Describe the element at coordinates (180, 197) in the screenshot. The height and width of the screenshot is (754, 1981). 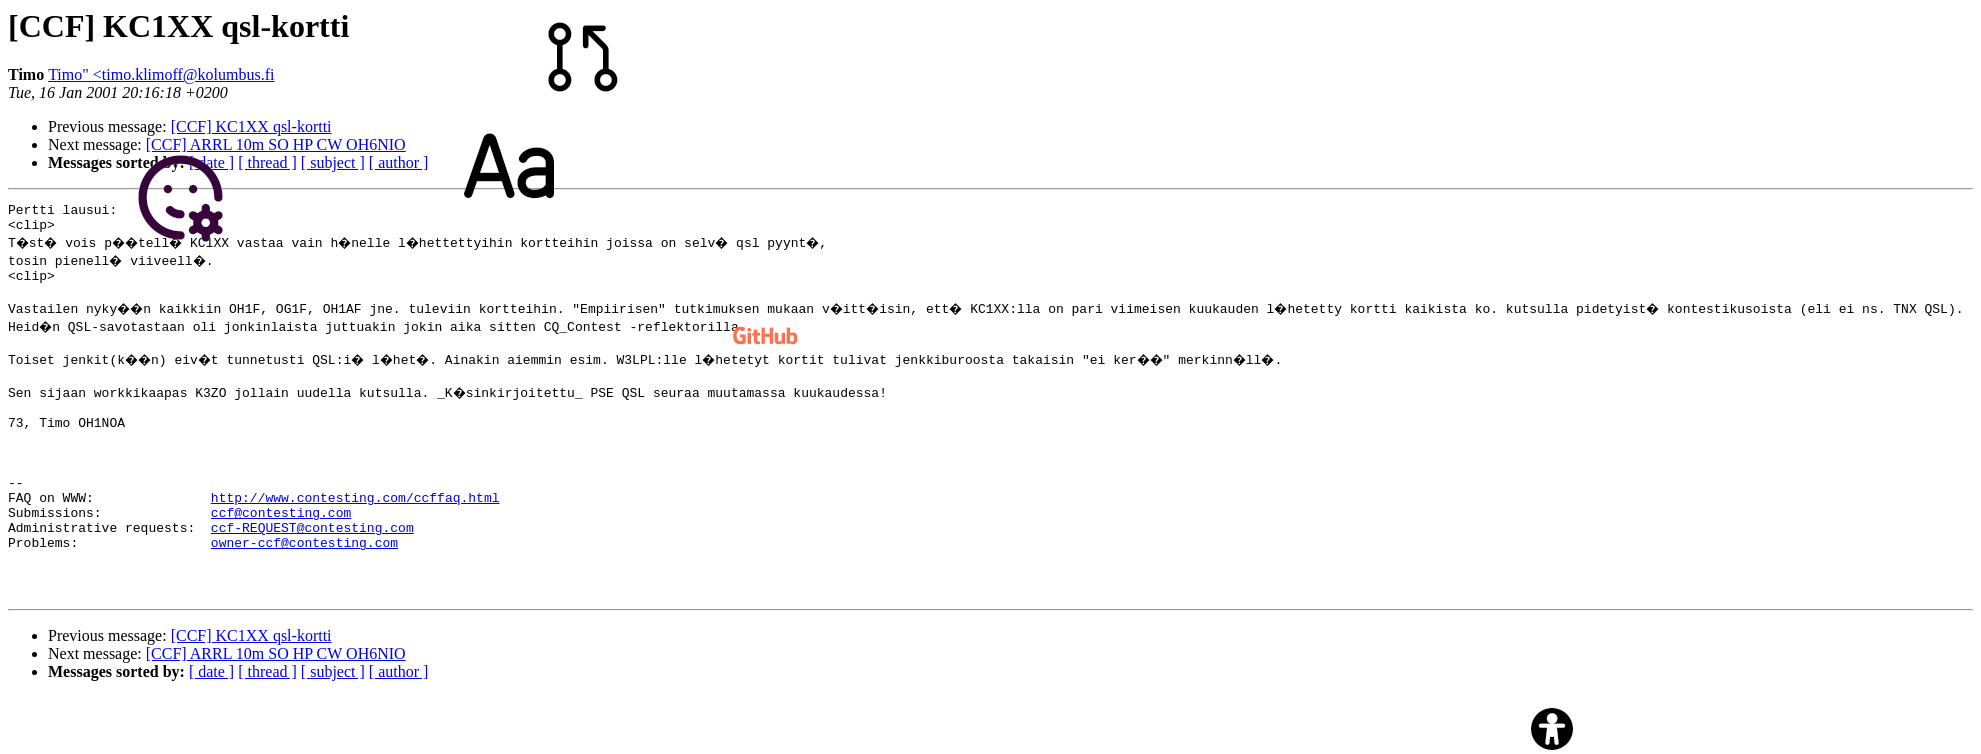
I see `customize emoji or reaction settings` at that location.